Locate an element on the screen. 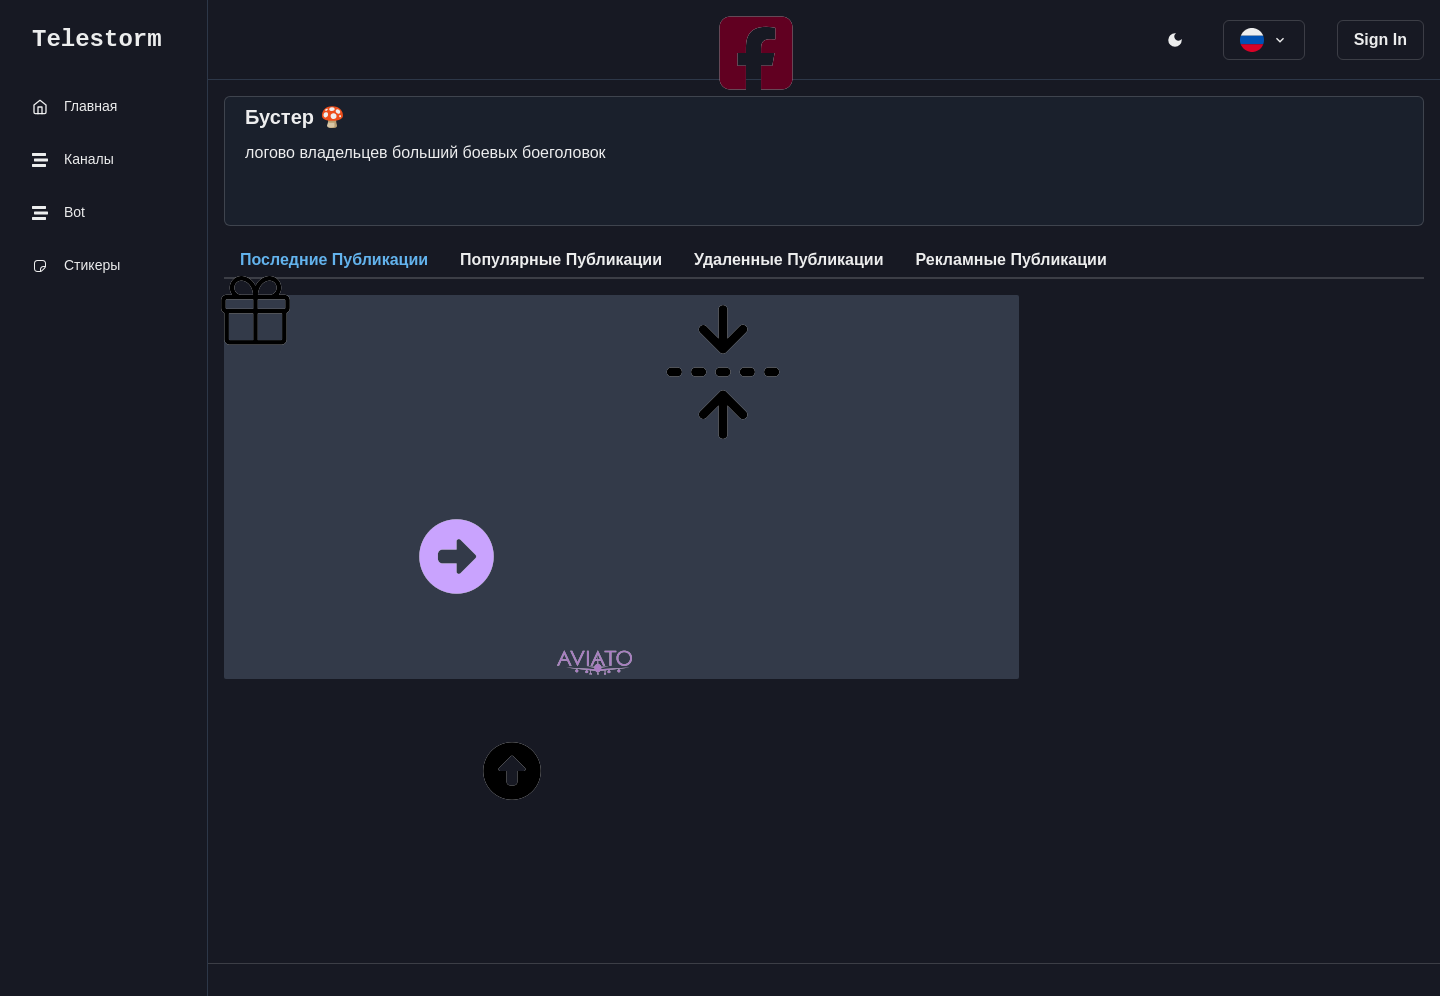  scroll to top of page is located at coordinates (512, 771).